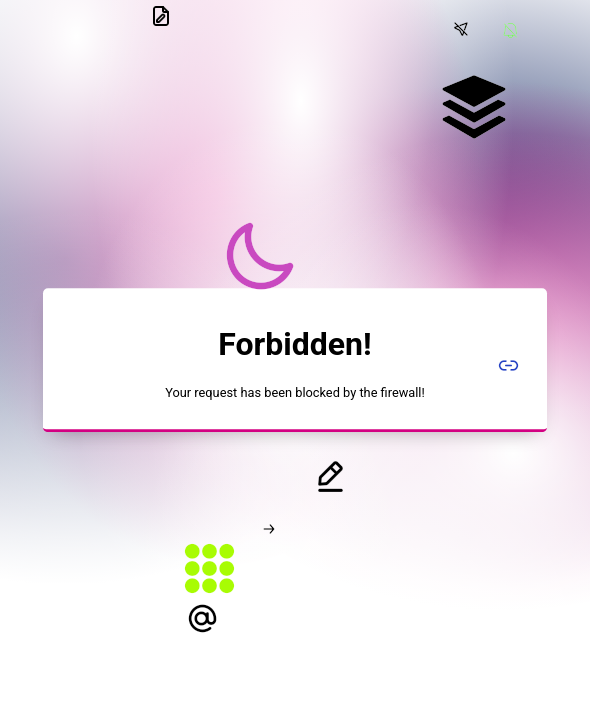 The height and width of the screenshot is (720, 590). What do you see at coordinates (461, 29) in the screenshot?
I see `location services disabled` at bounding box center [461, 29].